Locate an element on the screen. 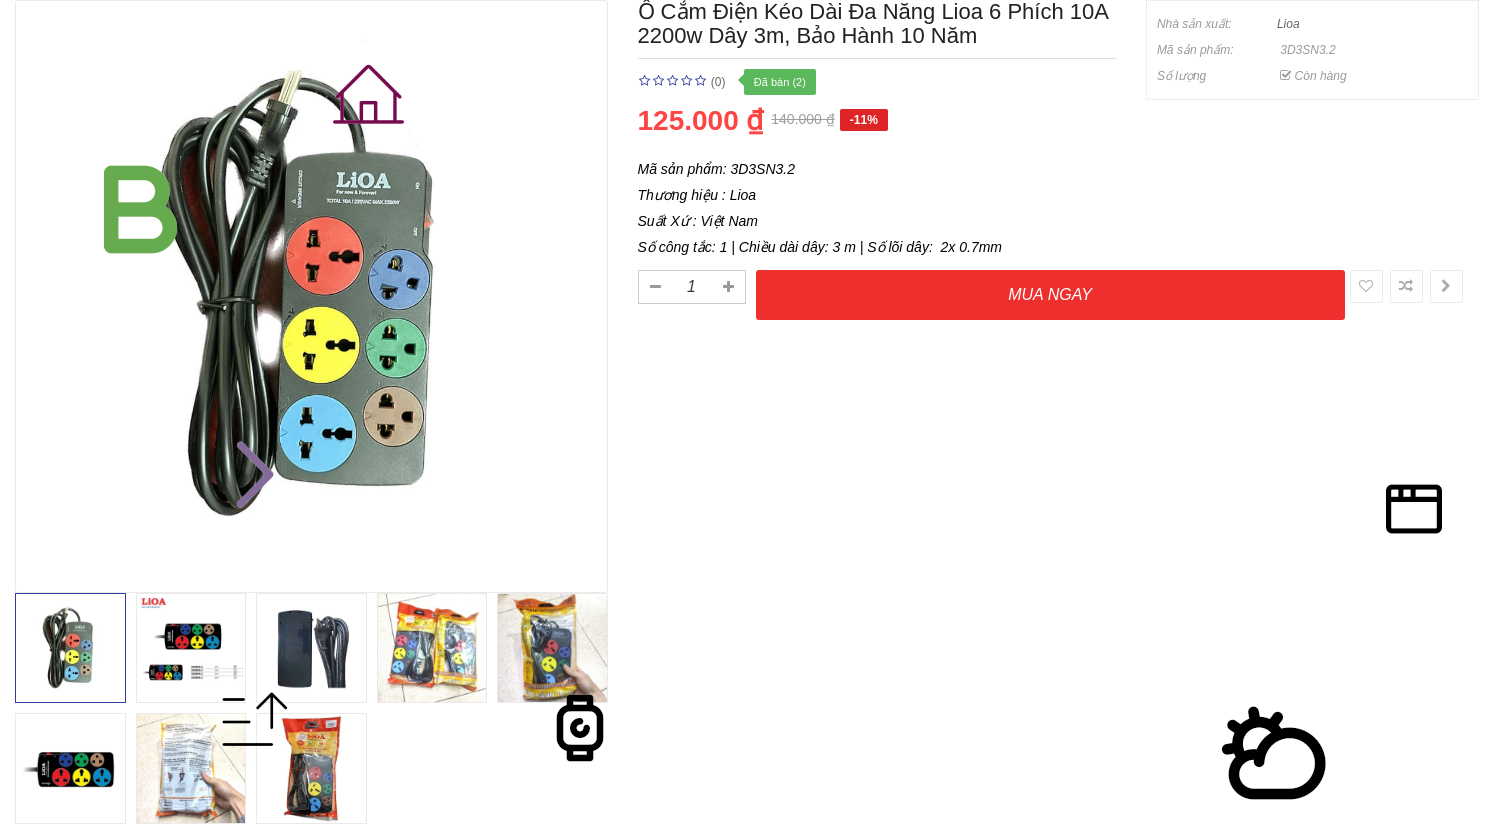  sort items in descending order is located at coordinates (252, 722).